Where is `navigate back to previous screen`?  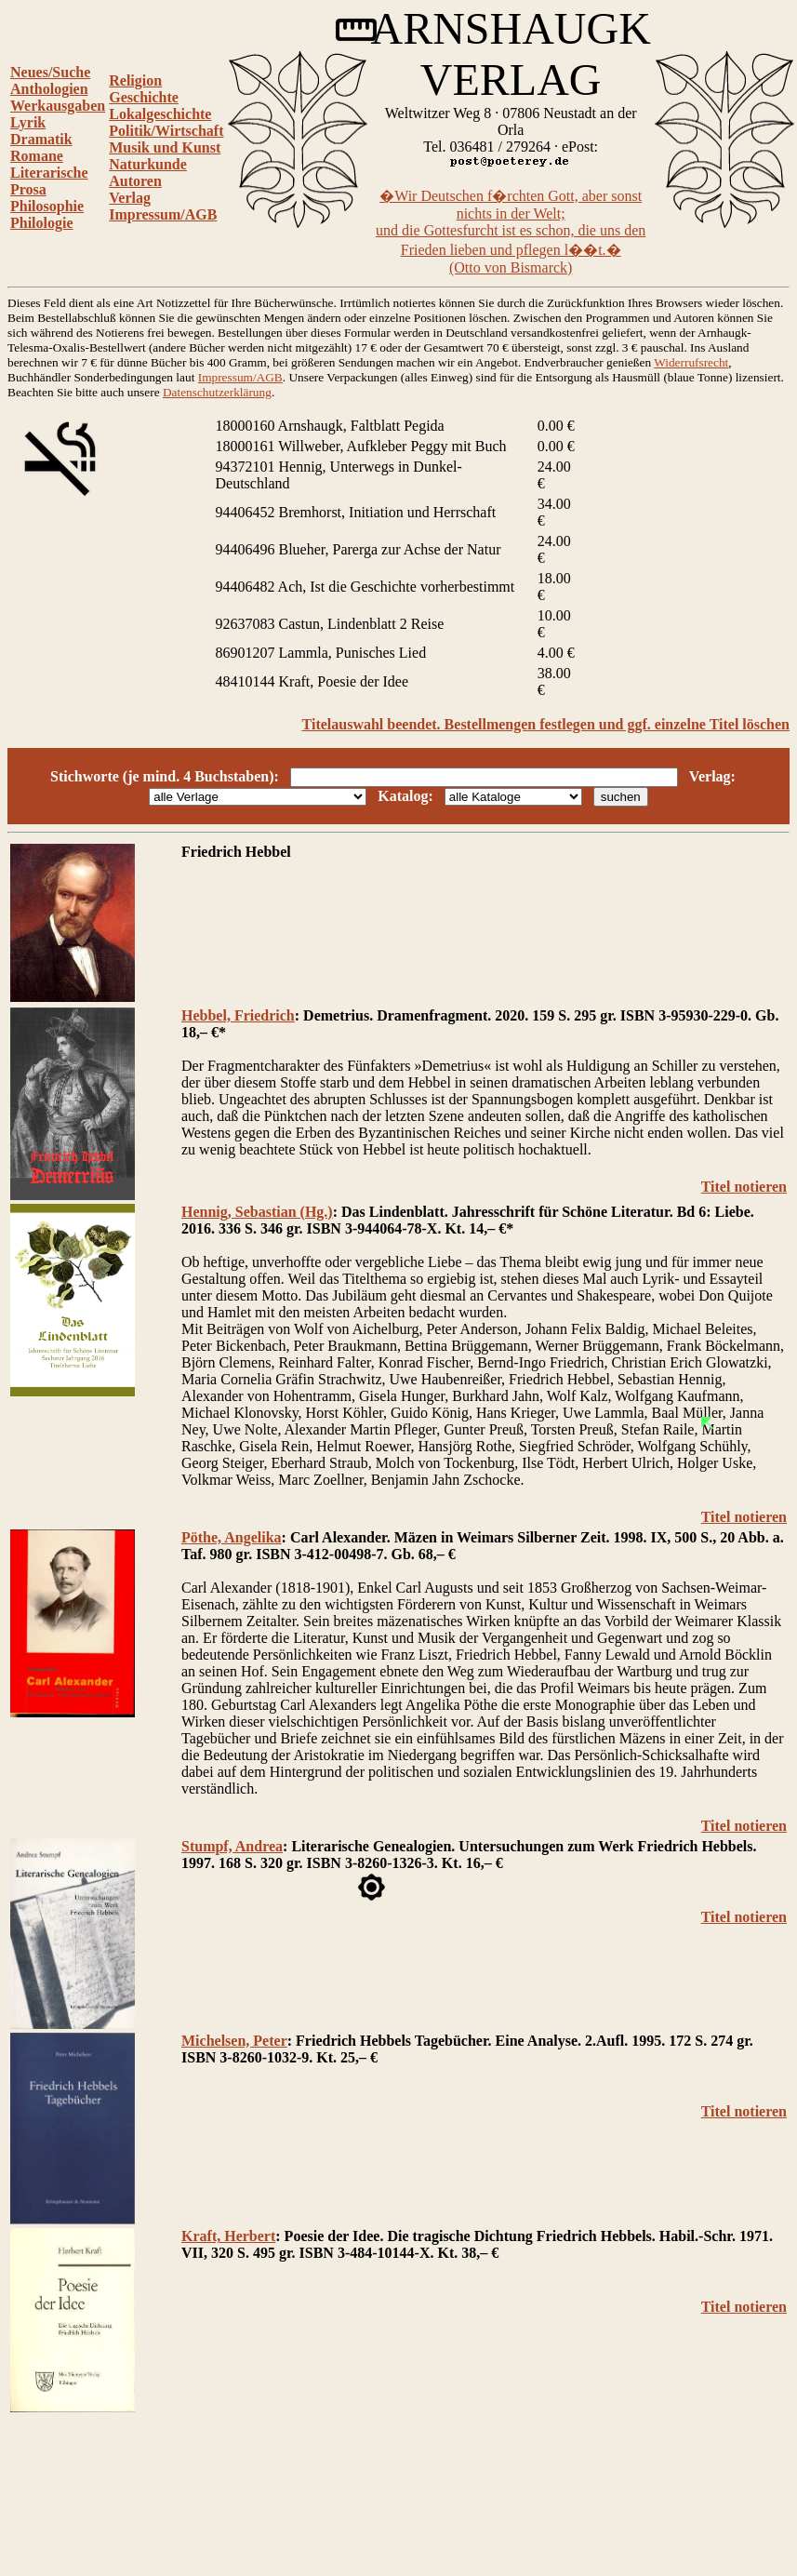 navigate back to previous screen is located at coordinates (707, 1422).